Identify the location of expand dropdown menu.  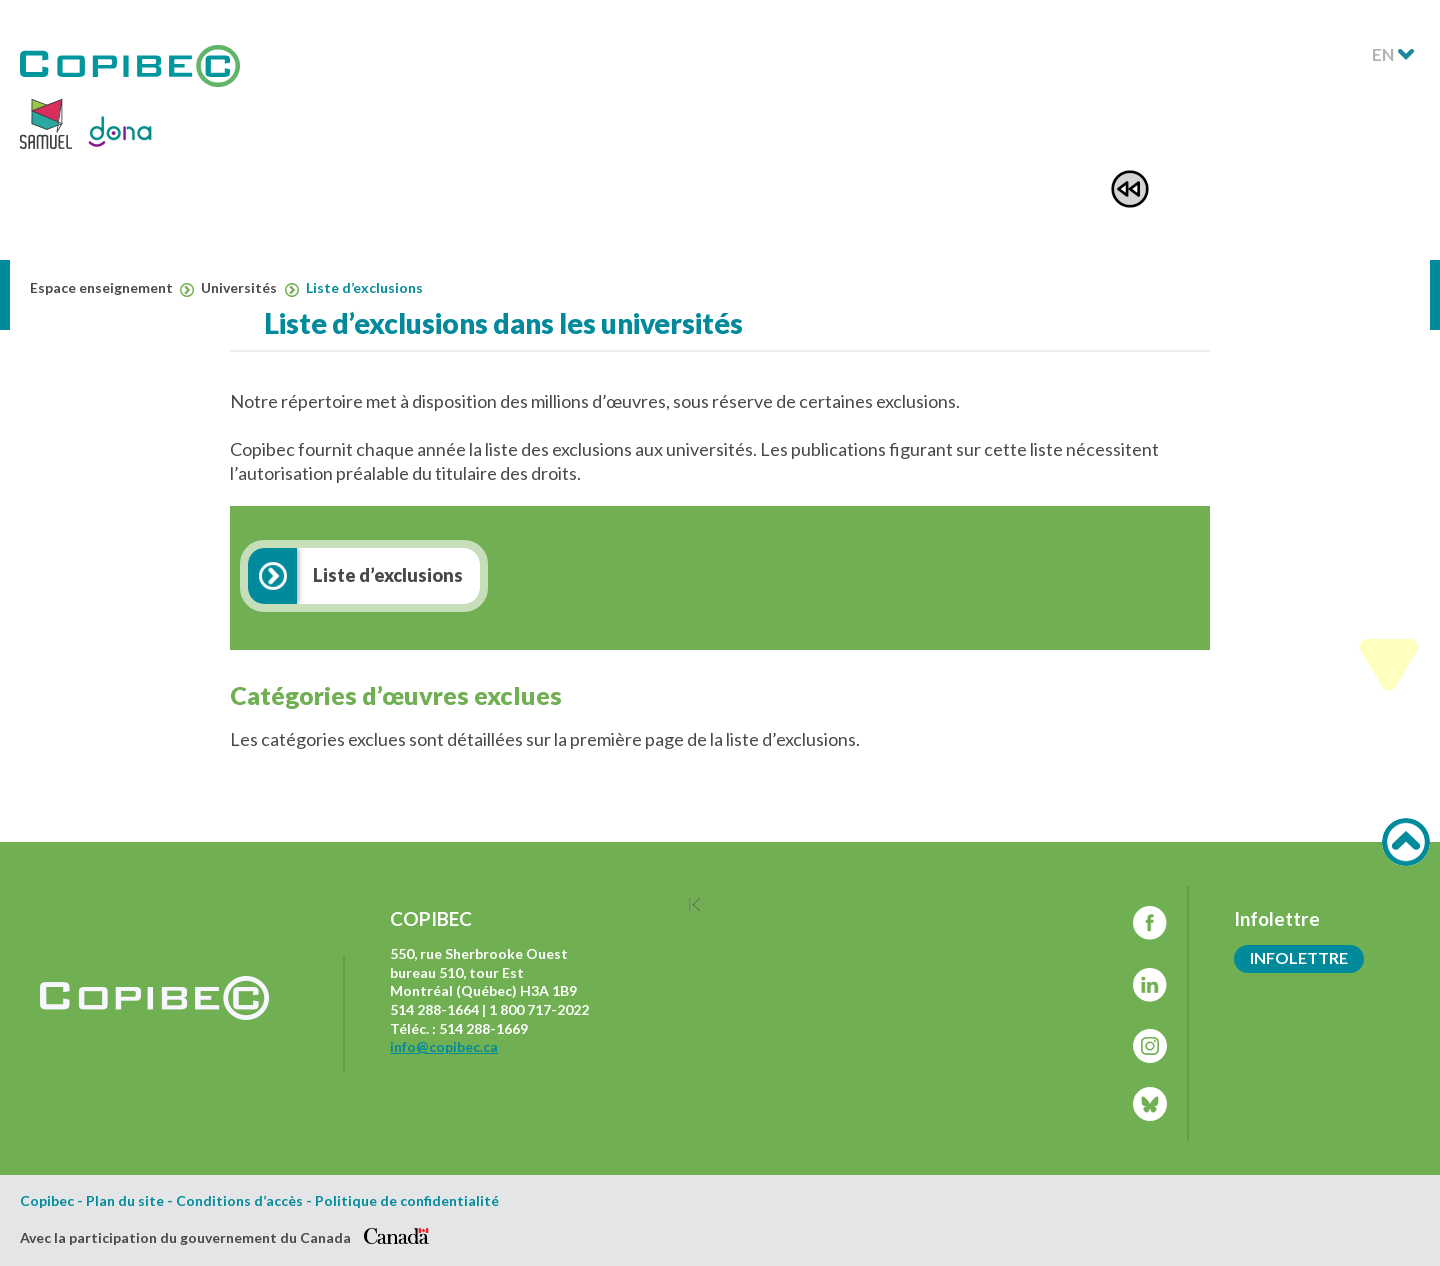
(1389, 663).